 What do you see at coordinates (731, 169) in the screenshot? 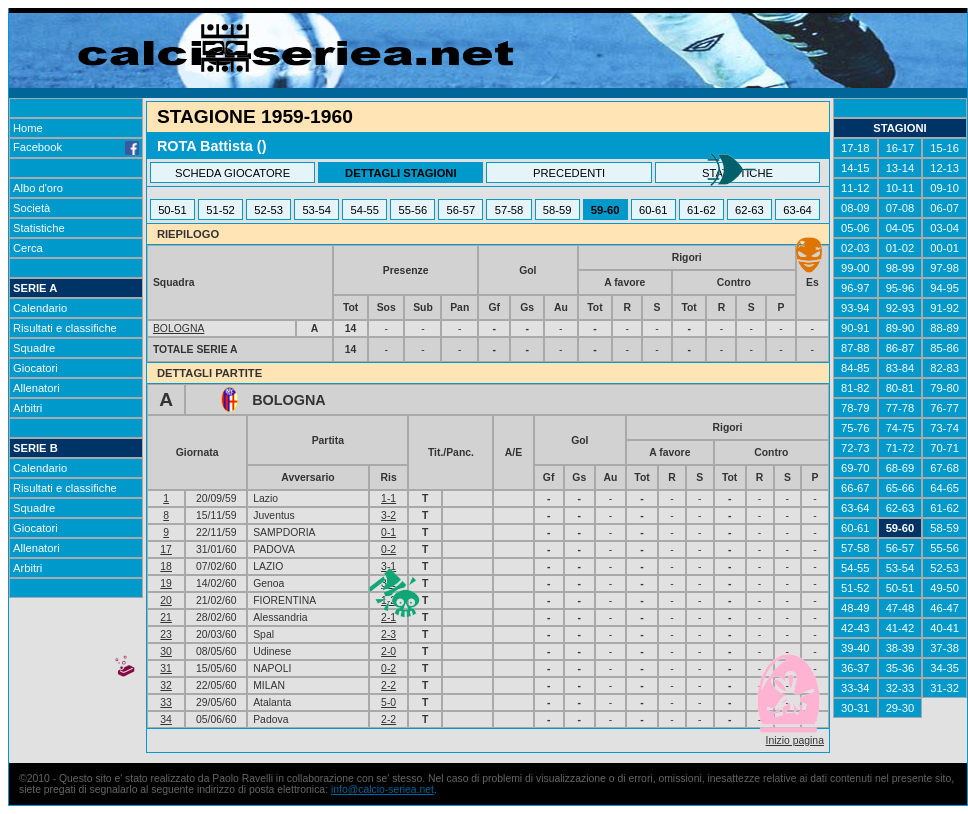
I see `represents an XOR logic gate in a circuit diagram` at bounding box center [731, 169].